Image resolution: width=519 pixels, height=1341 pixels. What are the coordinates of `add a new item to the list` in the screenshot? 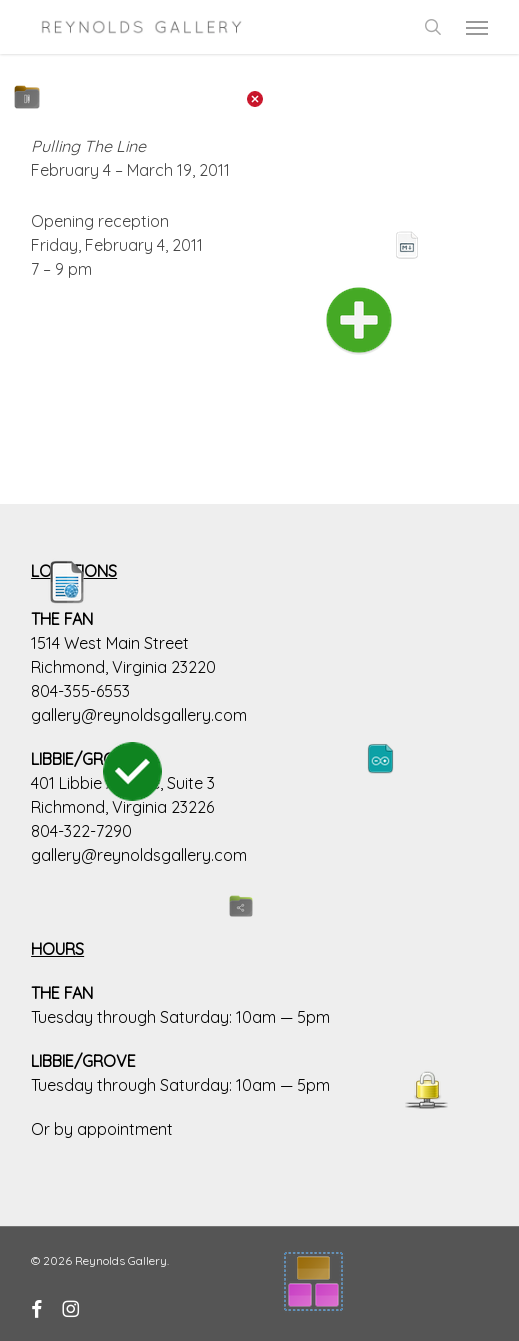 It's located at (359, 321).